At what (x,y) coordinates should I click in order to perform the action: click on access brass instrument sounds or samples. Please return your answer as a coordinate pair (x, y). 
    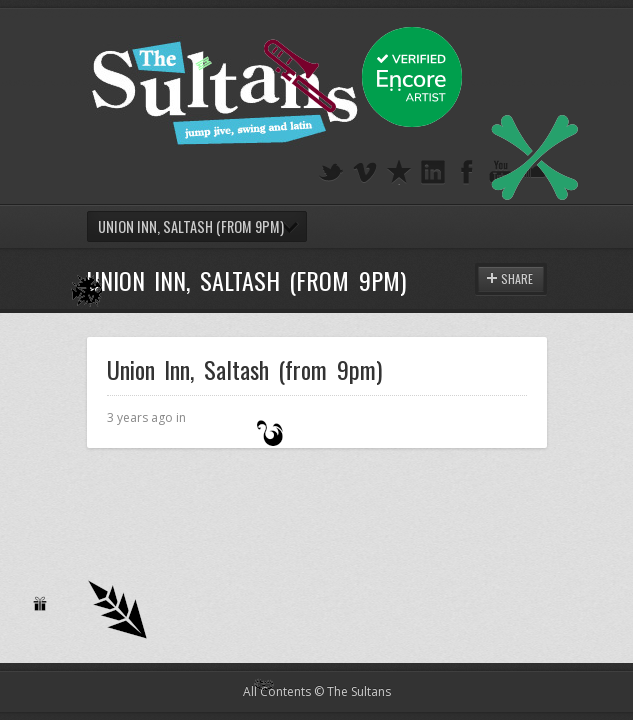
    Looking at the image, I should click on (300, 76).